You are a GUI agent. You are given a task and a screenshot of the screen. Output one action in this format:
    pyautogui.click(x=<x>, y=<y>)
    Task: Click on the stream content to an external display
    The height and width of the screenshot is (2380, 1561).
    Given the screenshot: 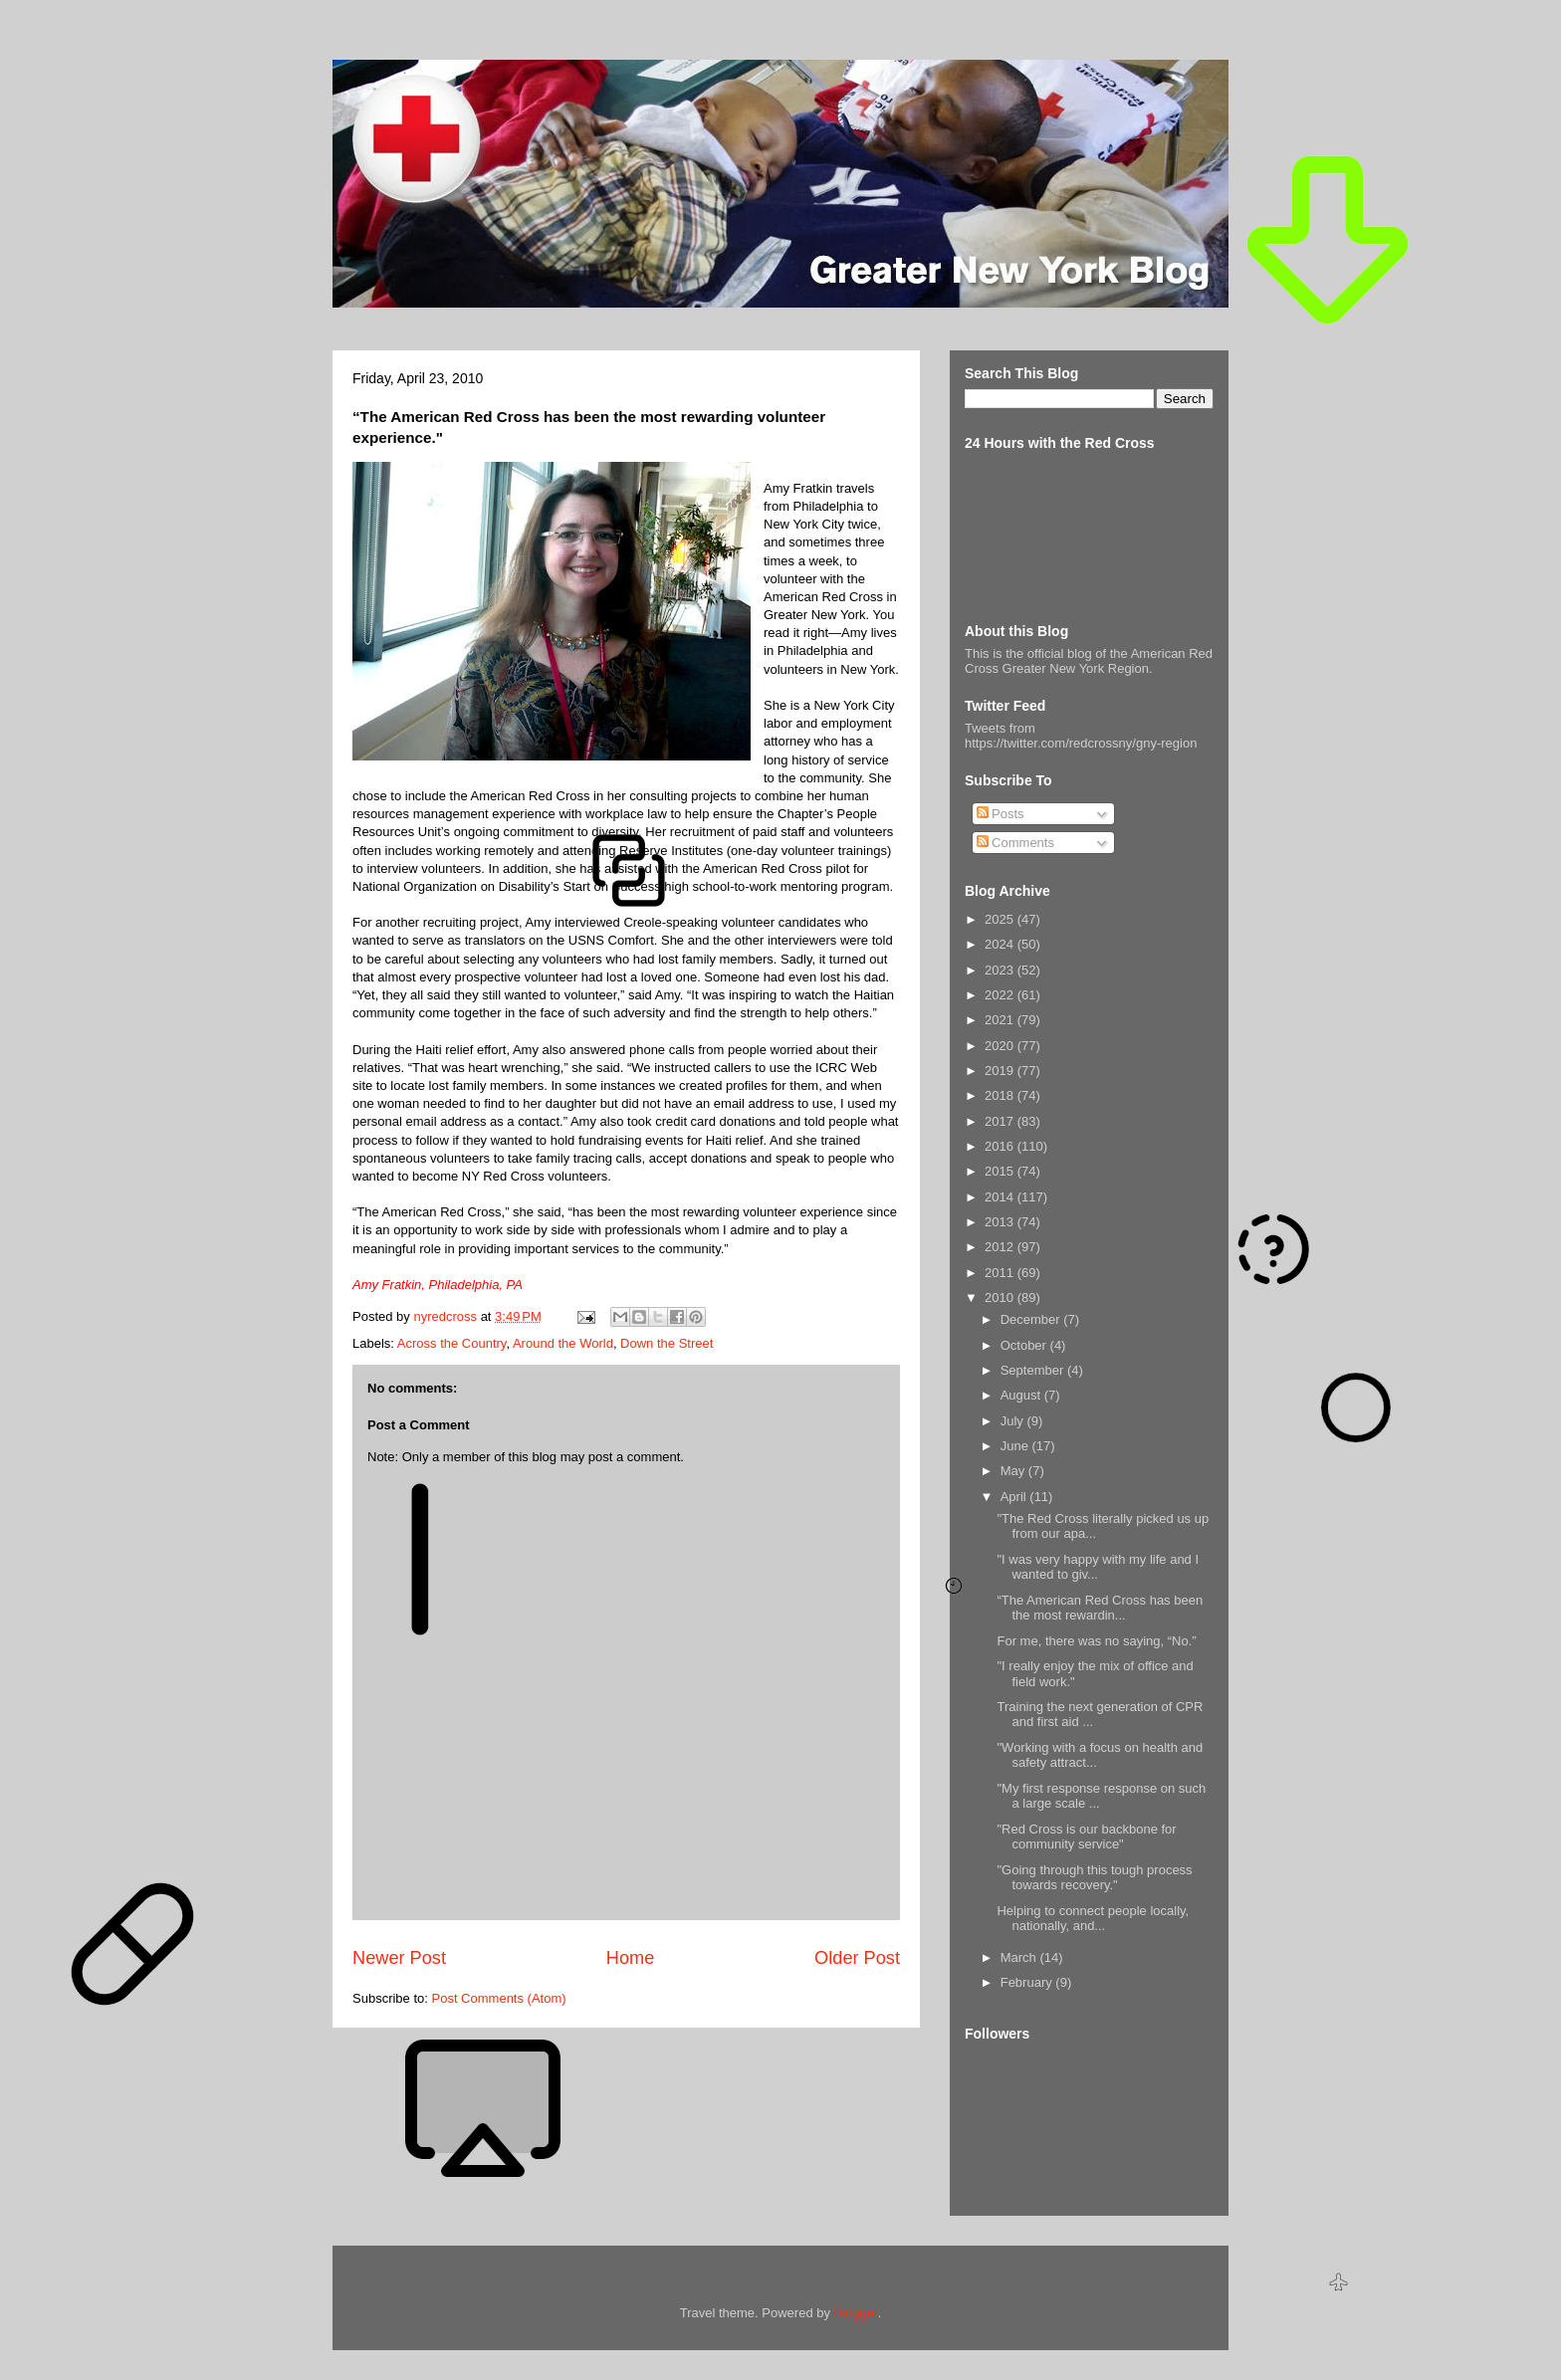 What is the action you would take?
    pyautogui.click(x=483, y=2105)
    